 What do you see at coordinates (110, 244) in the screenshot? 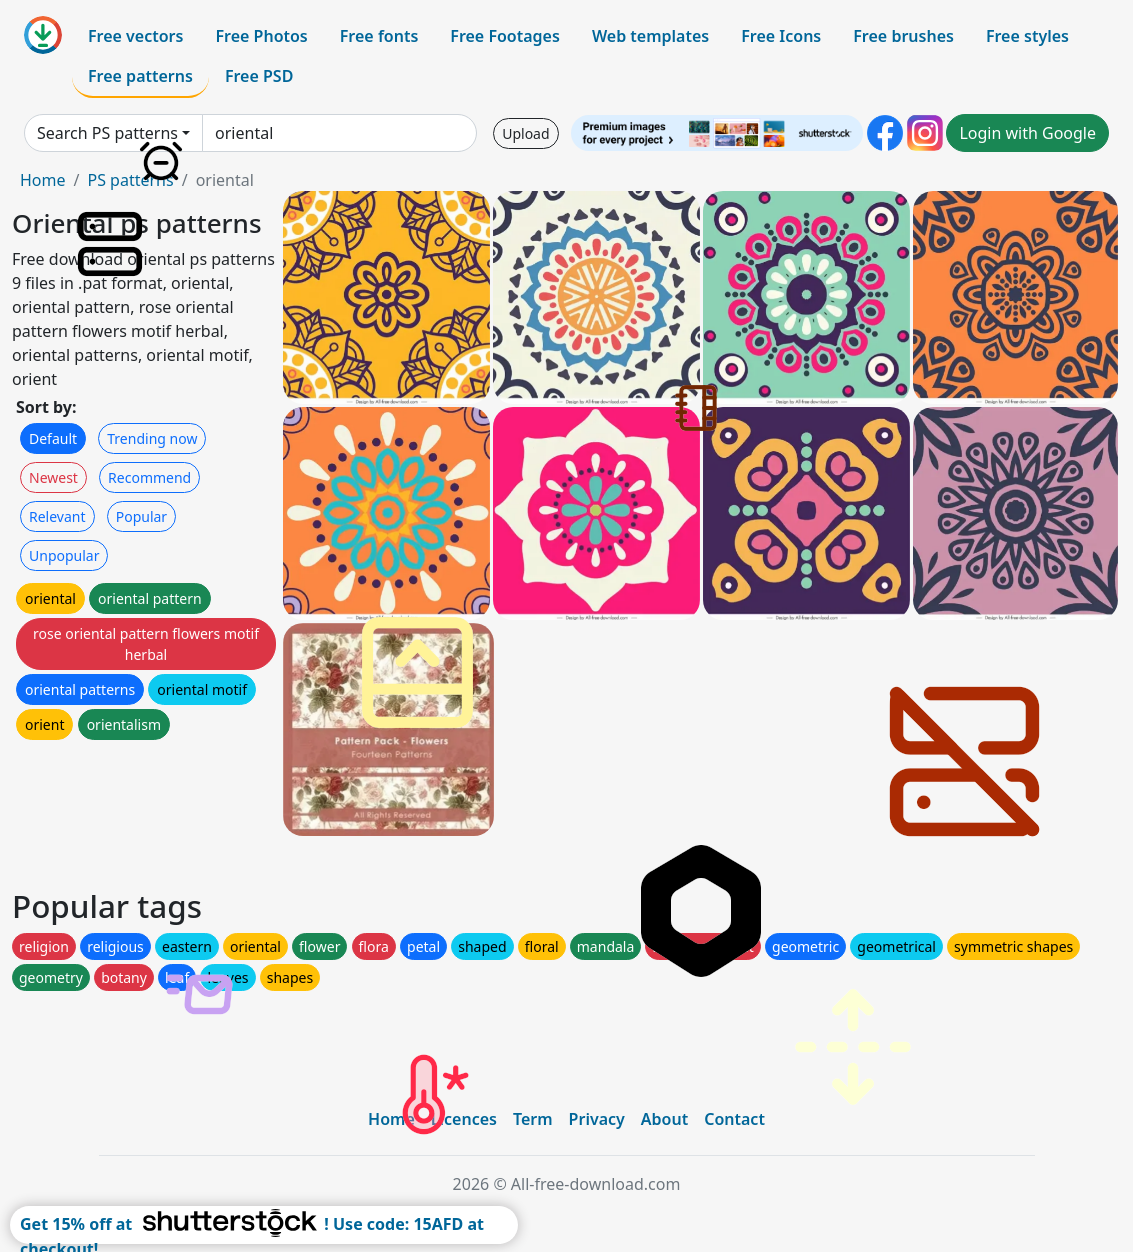
I see `access server settings or management` at bounding box center [110, 244].